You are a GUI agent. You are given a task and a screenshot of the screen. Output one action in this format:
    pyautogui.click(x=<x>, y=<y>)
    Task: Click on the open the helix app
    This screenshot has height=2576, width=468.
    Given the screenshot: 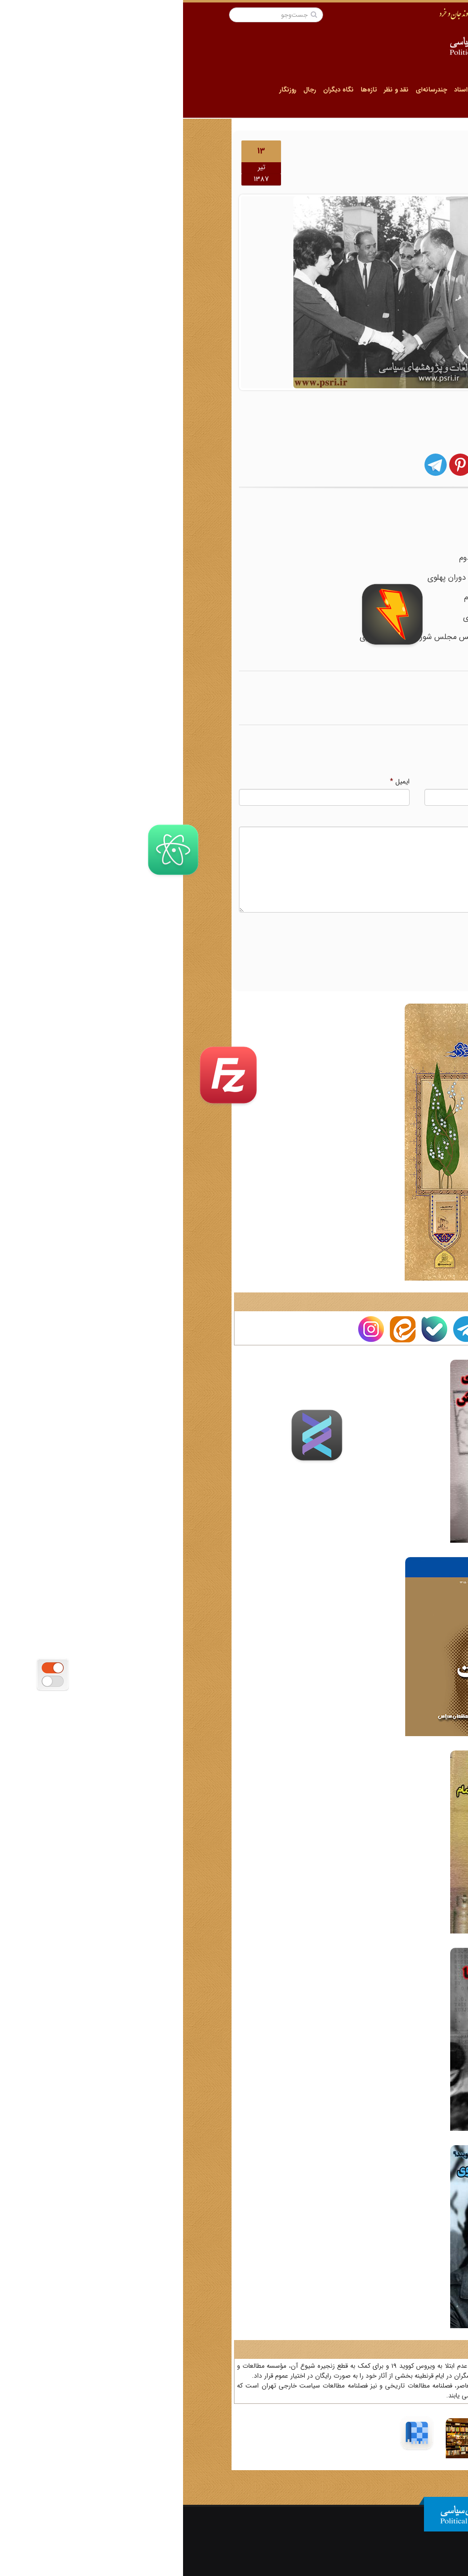 What is the action you would take?
    pyautogui.click(x=317, y=1435)
    